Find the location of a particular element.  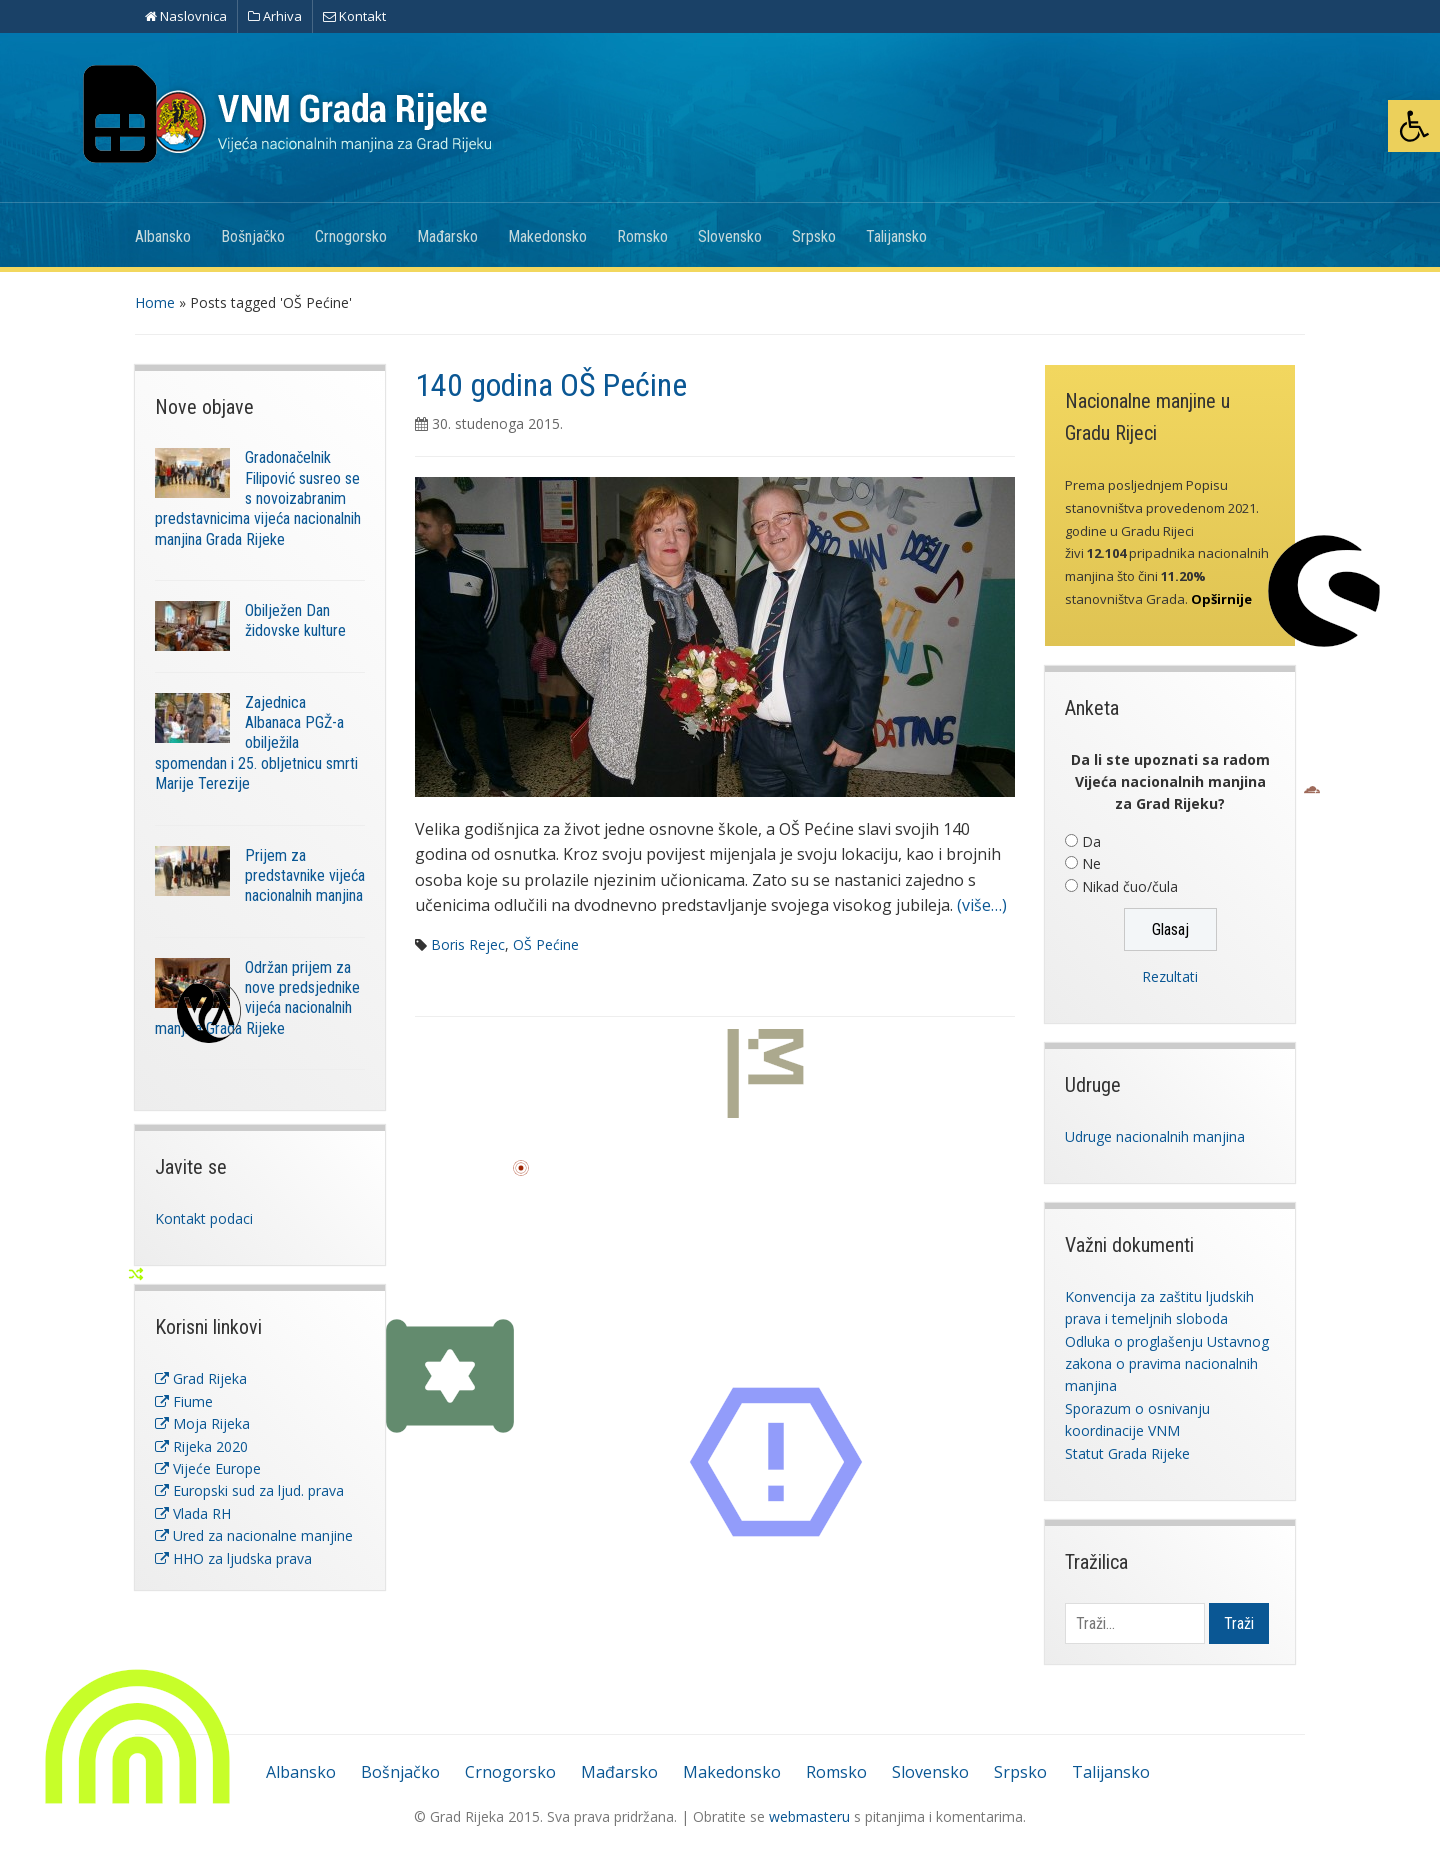

manage sim card settings is located at coordinates (120, 114).